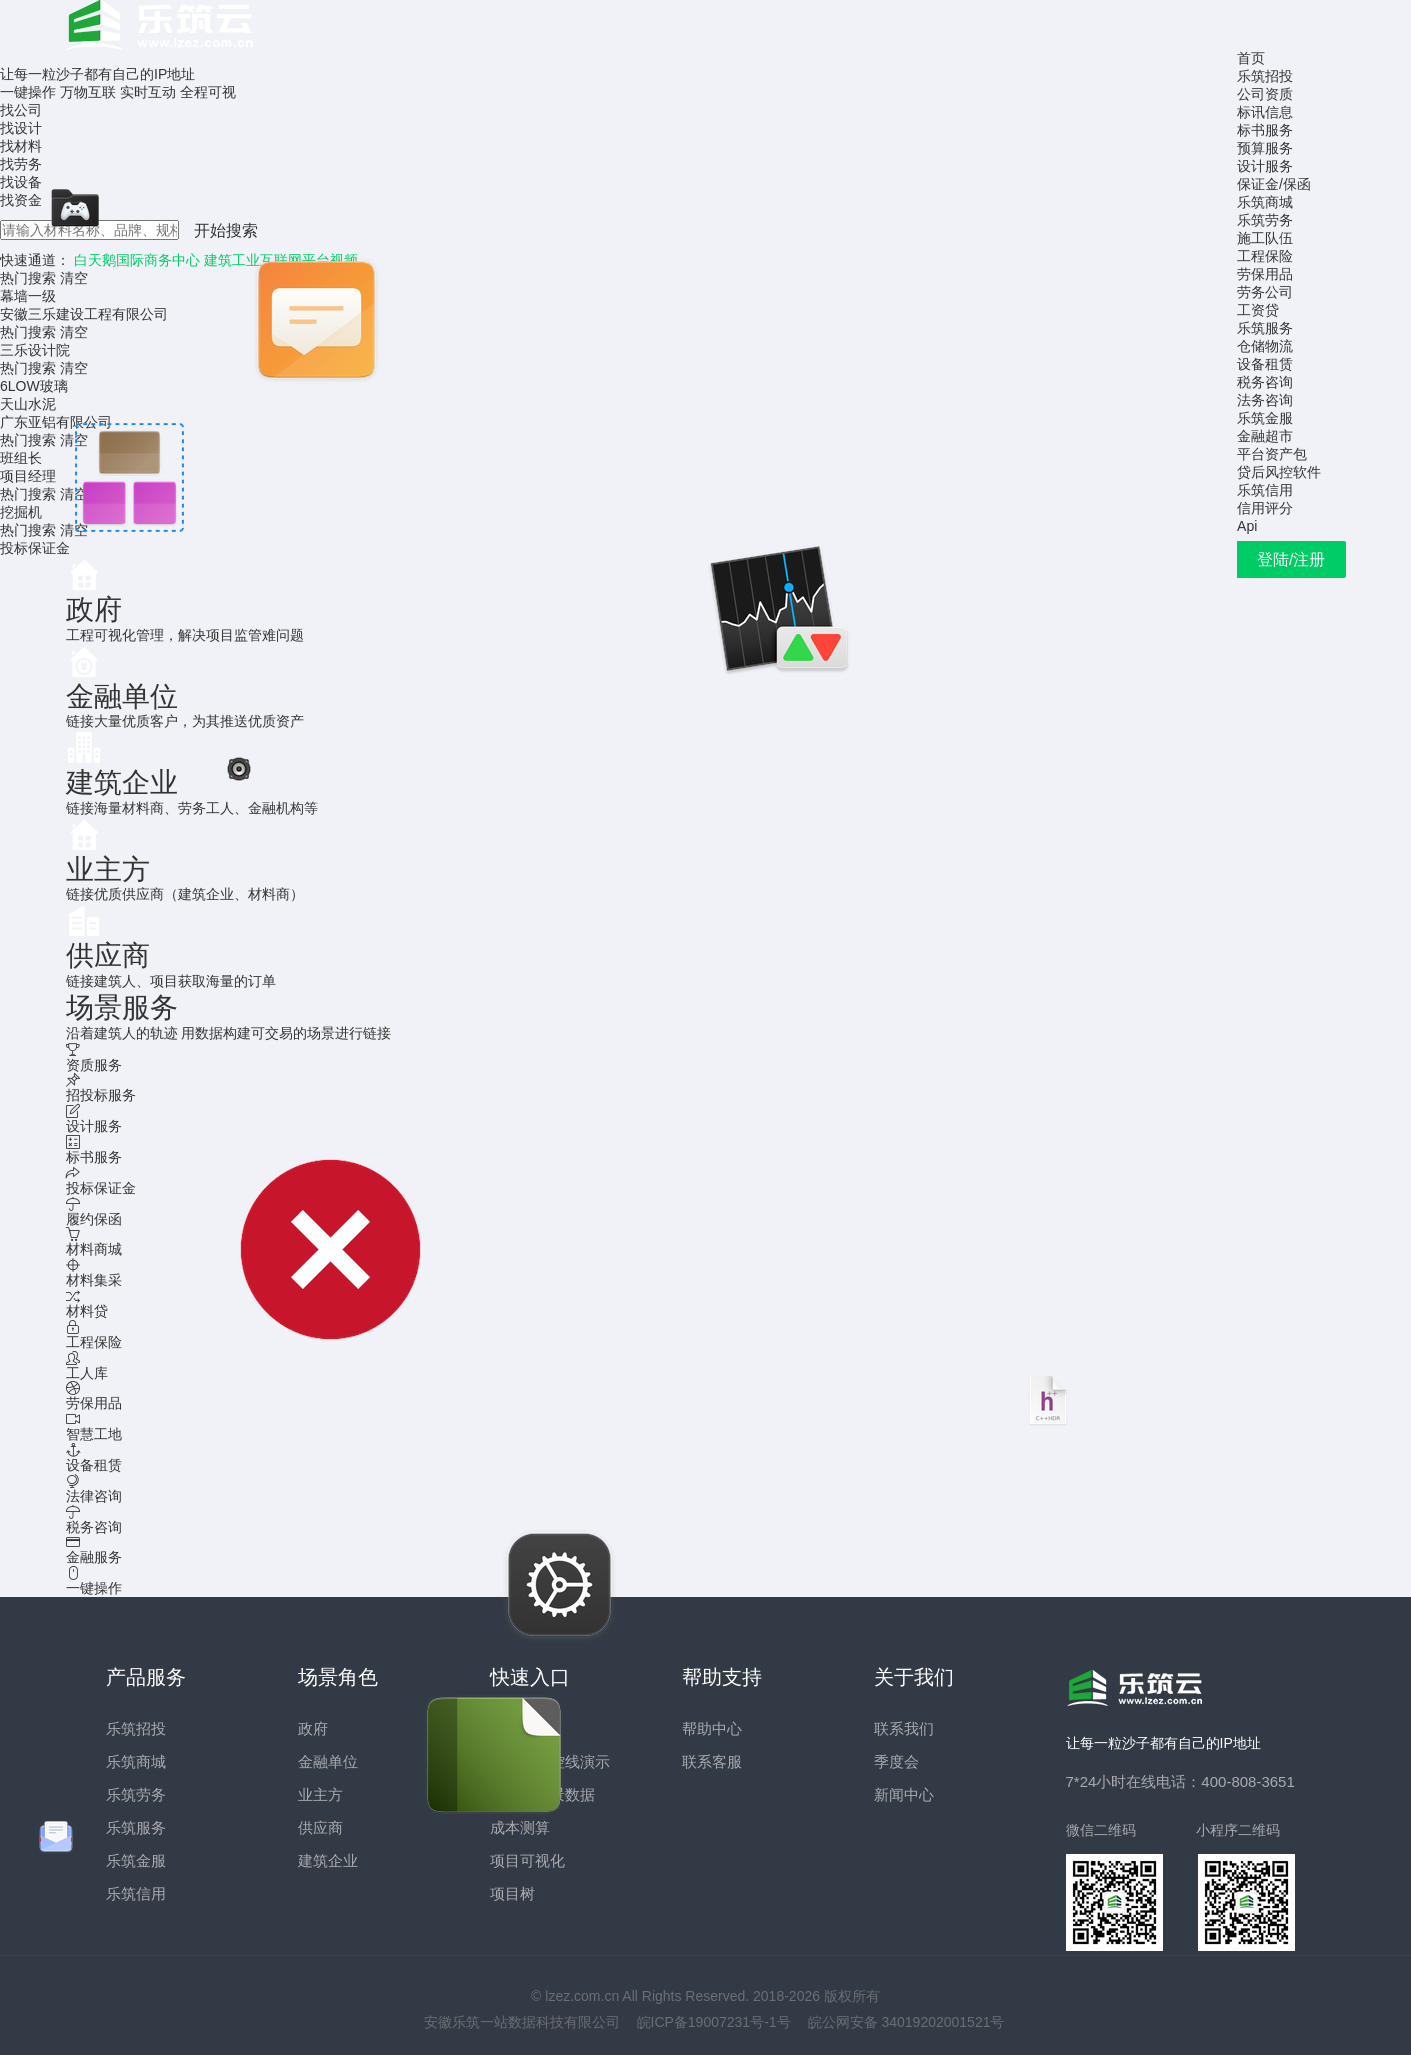 Image resolution: width=1411 pixels, height=2055 pixels. I want to click on select all items in the current view, so click(129, 477).